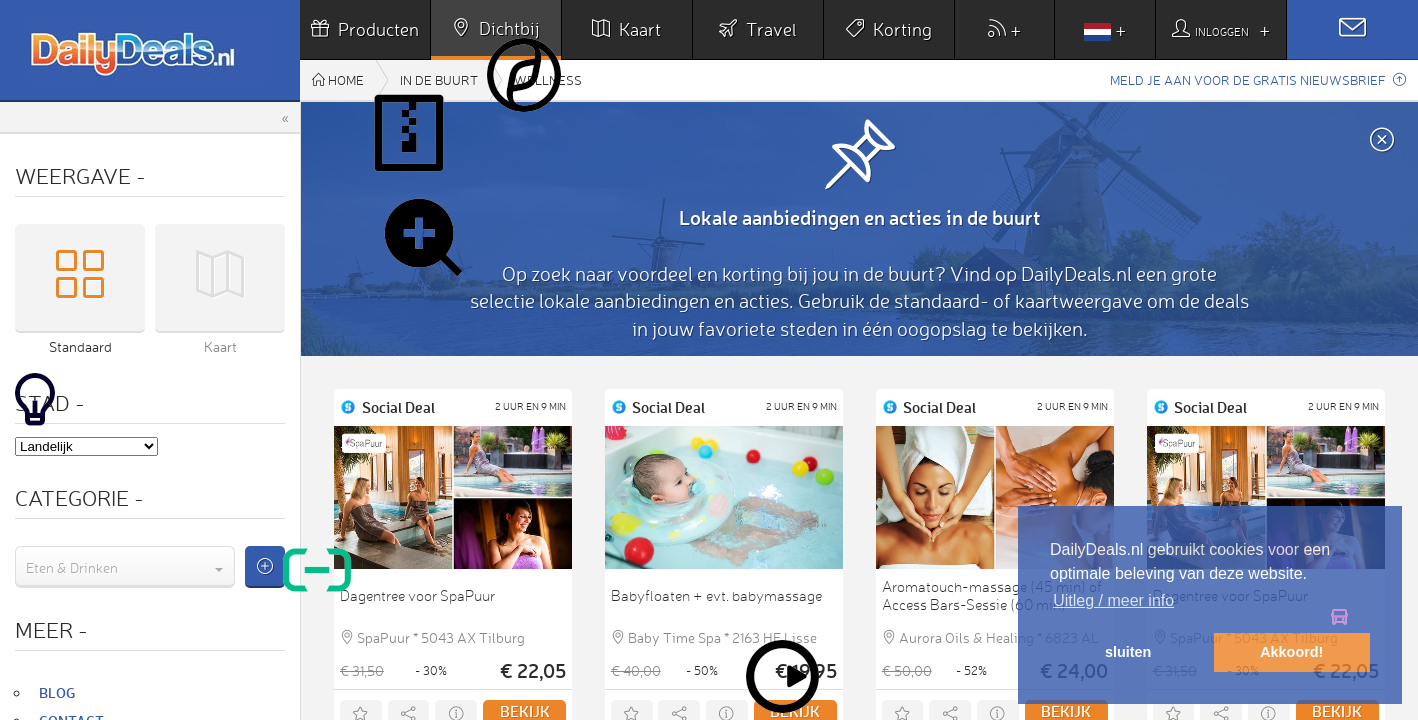 The image size is (1418, 720). I want to click on zoom in on content, so click(423, 237).